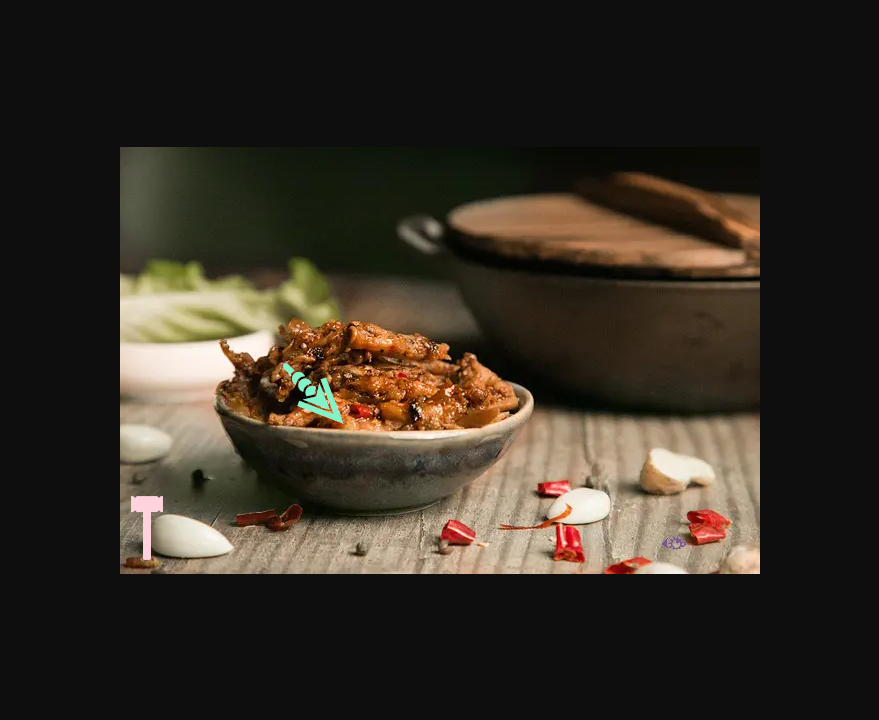 This screenshot has width=879, height=720. What do you see at coordinates (674, 544) in the screenshot?
I see `indicates a special ability or enhanced vision power-up` at bounding box center [674, 544].